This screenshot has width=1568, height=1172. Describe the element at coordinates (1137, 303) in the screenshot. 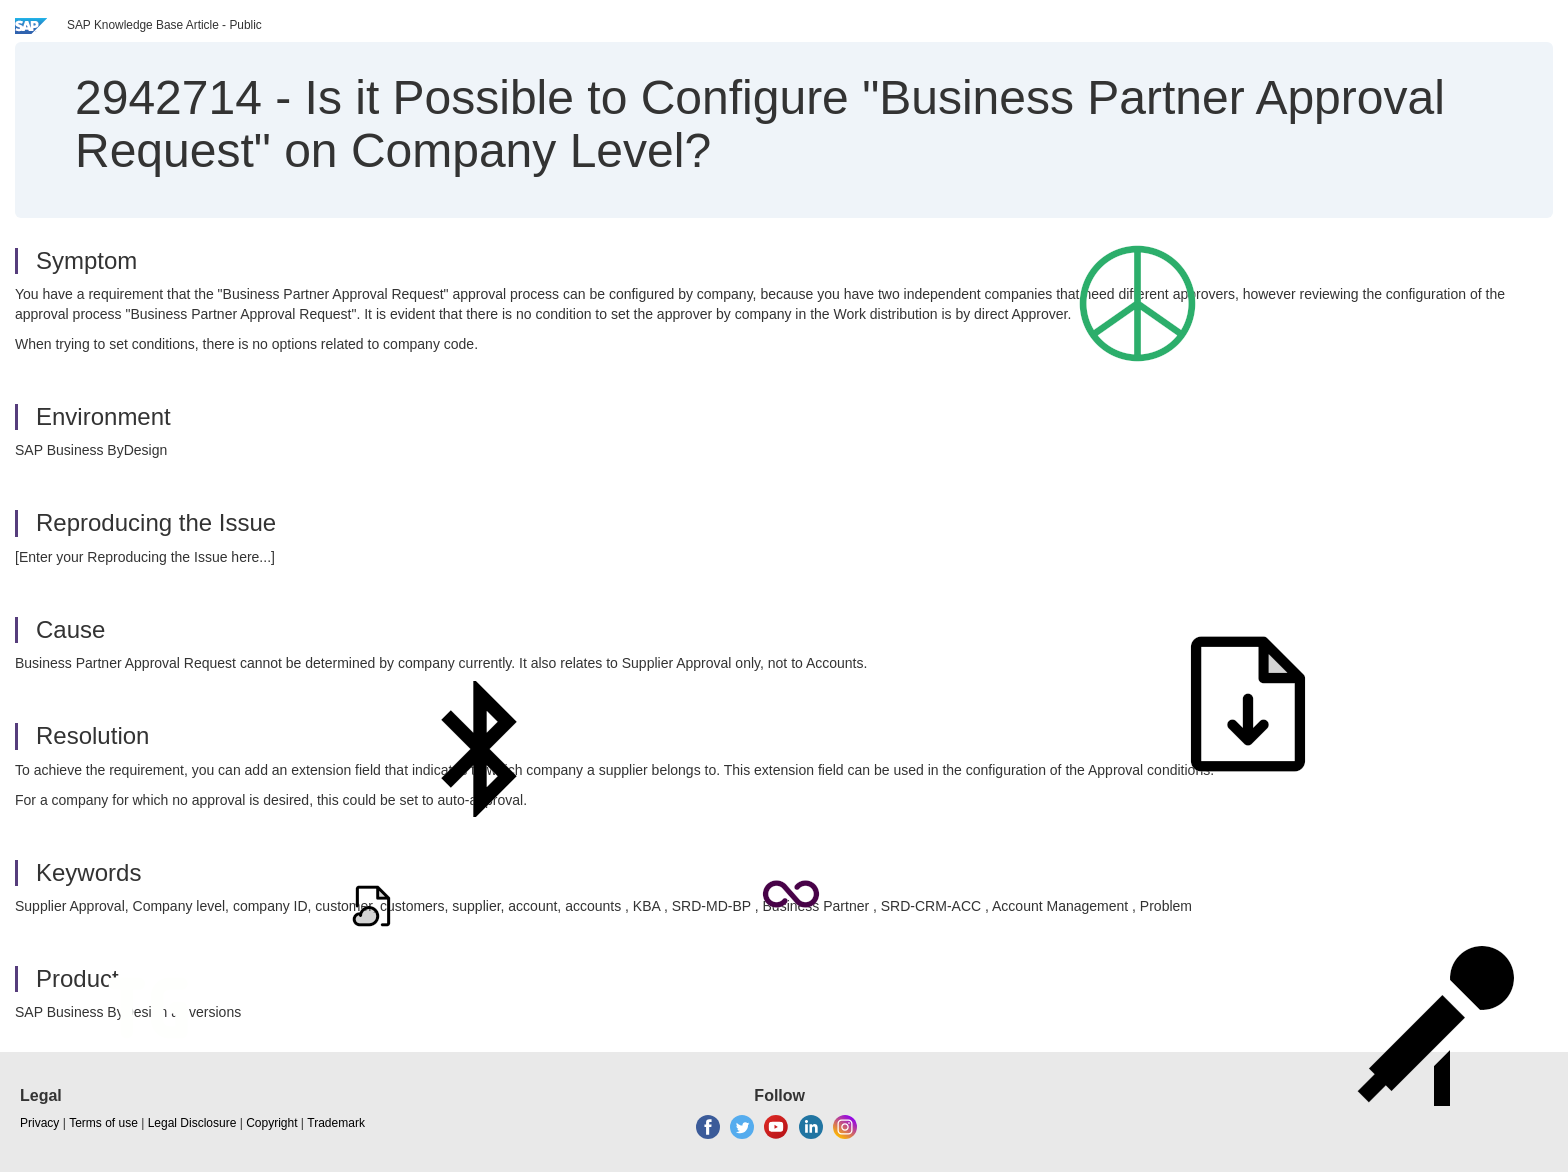

I see `peace symbol indicator` at that location.